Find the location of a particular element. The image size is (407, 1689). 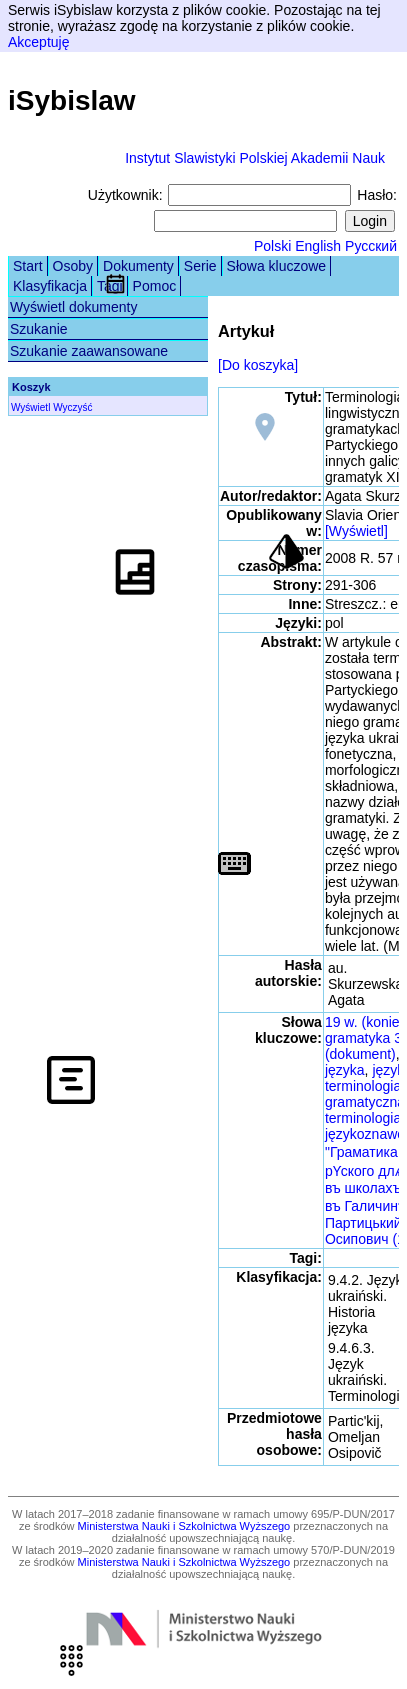

view project roadmap is located at coordinates (71, 1080).